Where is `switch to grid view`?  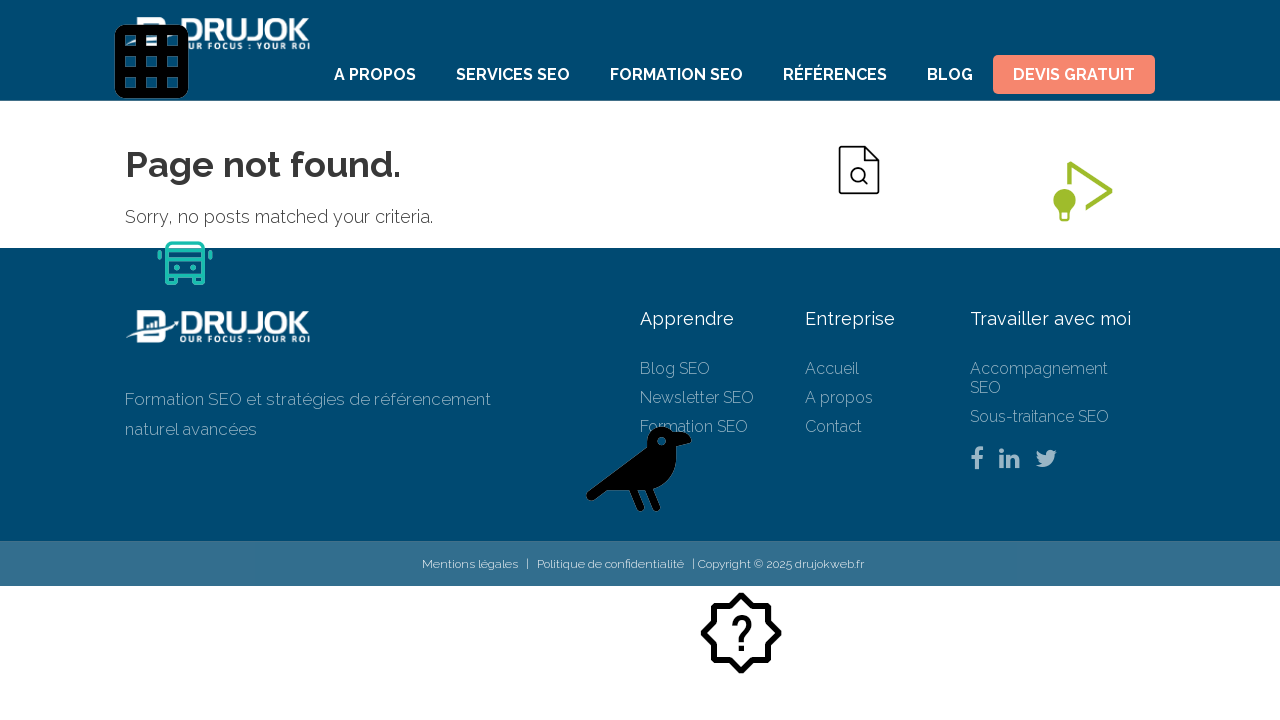 switch to grid view is located at coordinates (151, 61).